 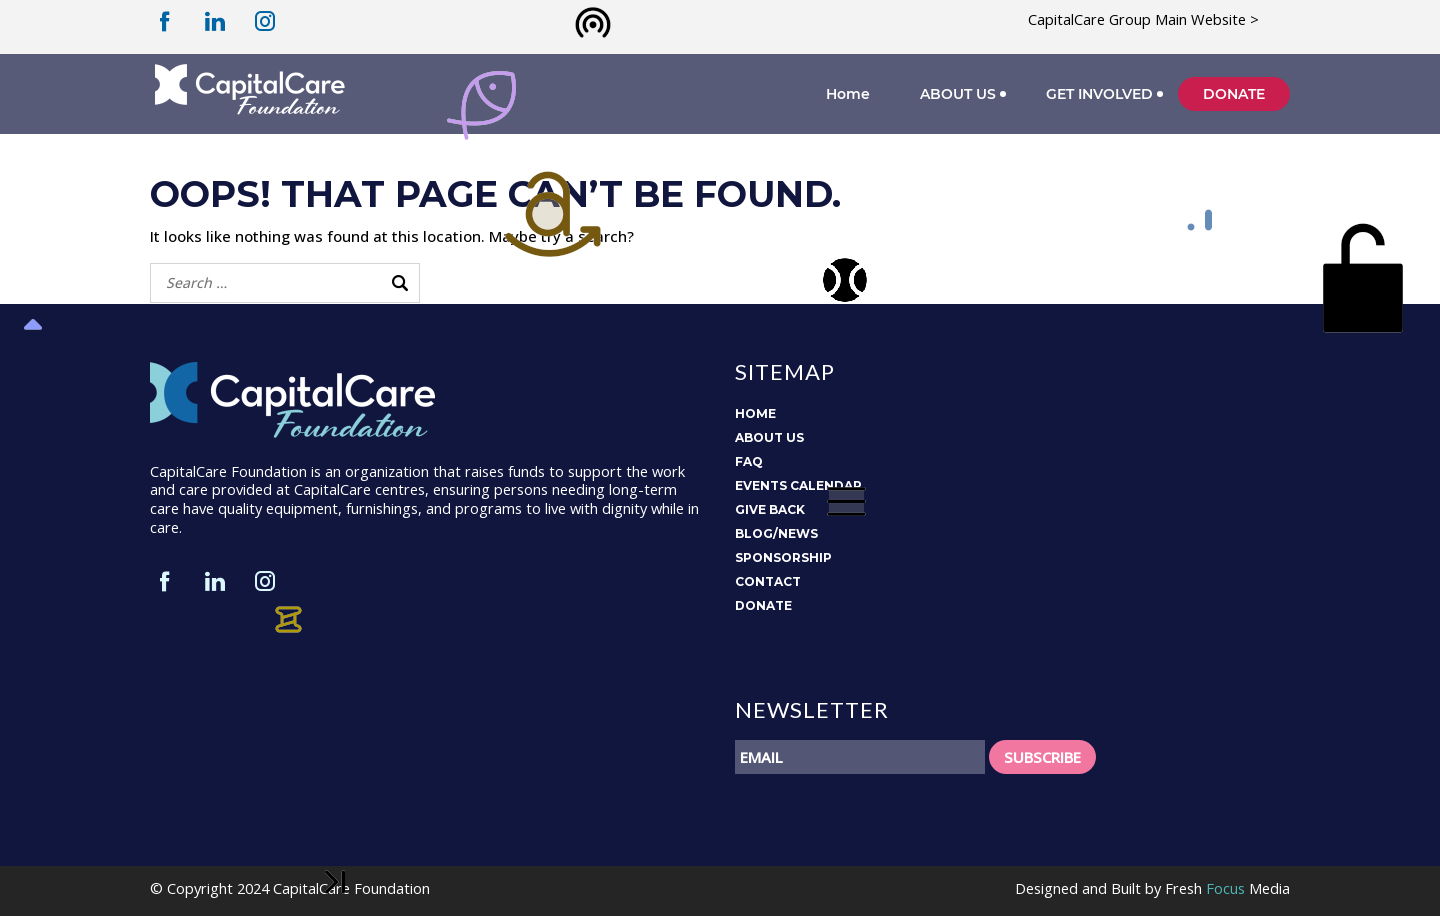 I want to click on indicates weak signal strength, so click(x=1226, y=199).